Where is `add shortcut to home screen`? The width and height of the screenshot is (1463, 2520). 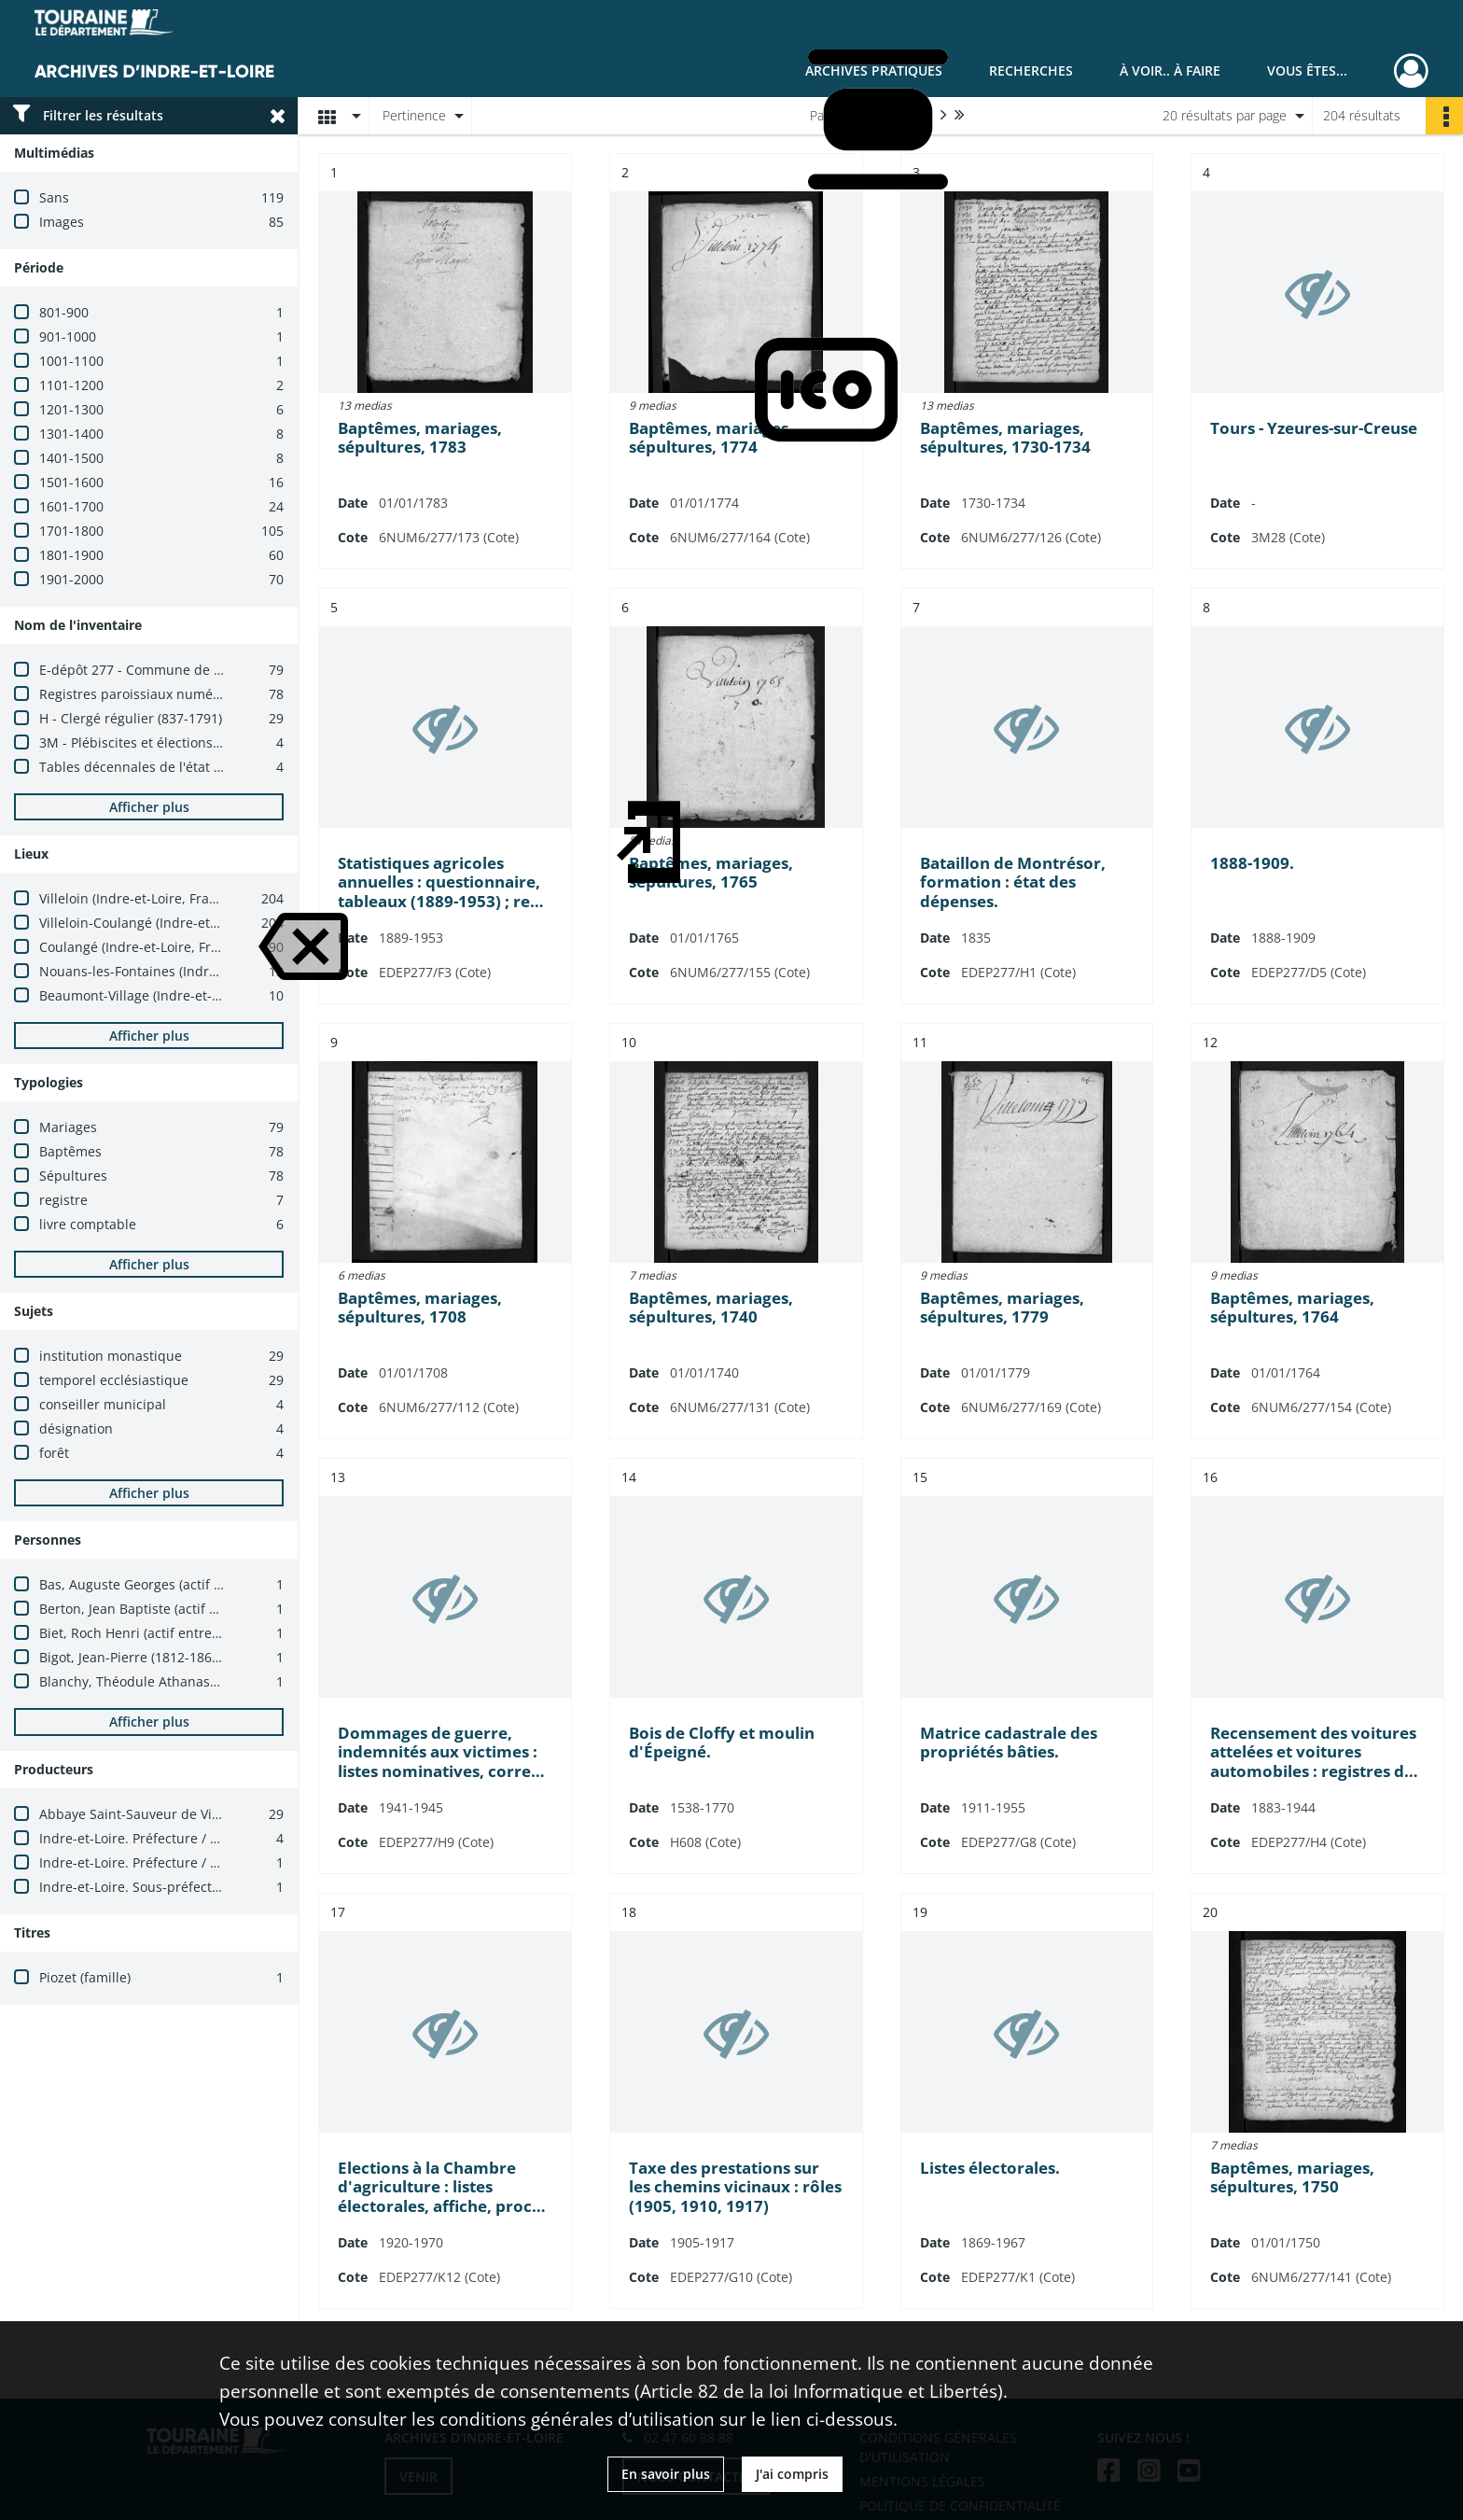
add shortcut to home screen is located at coordinates (650, 842).